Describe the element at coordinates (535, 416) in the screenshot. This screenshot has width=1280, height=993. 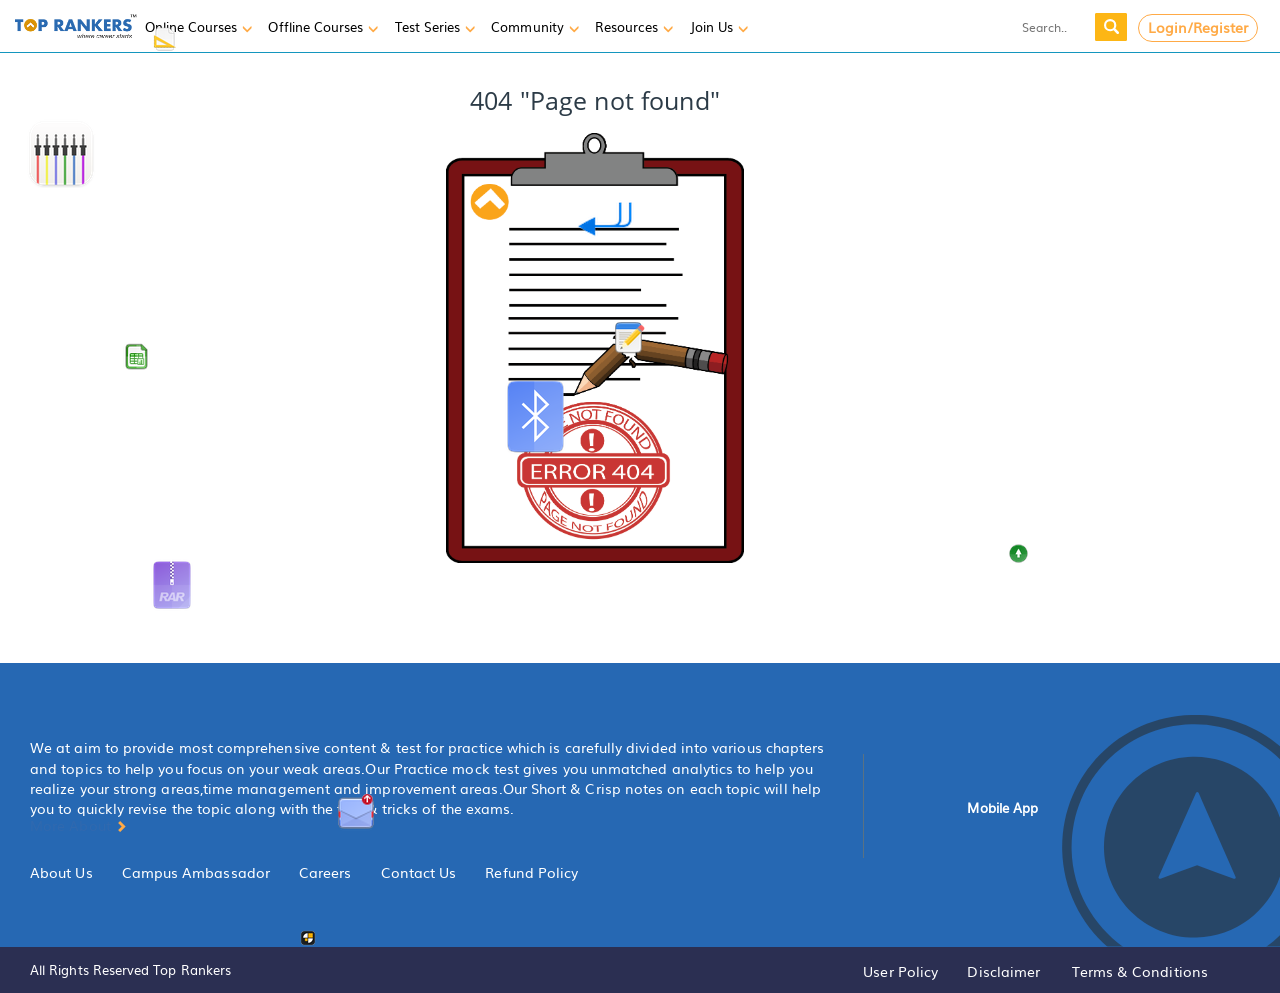
I see `open bluetooth settings` at that location.